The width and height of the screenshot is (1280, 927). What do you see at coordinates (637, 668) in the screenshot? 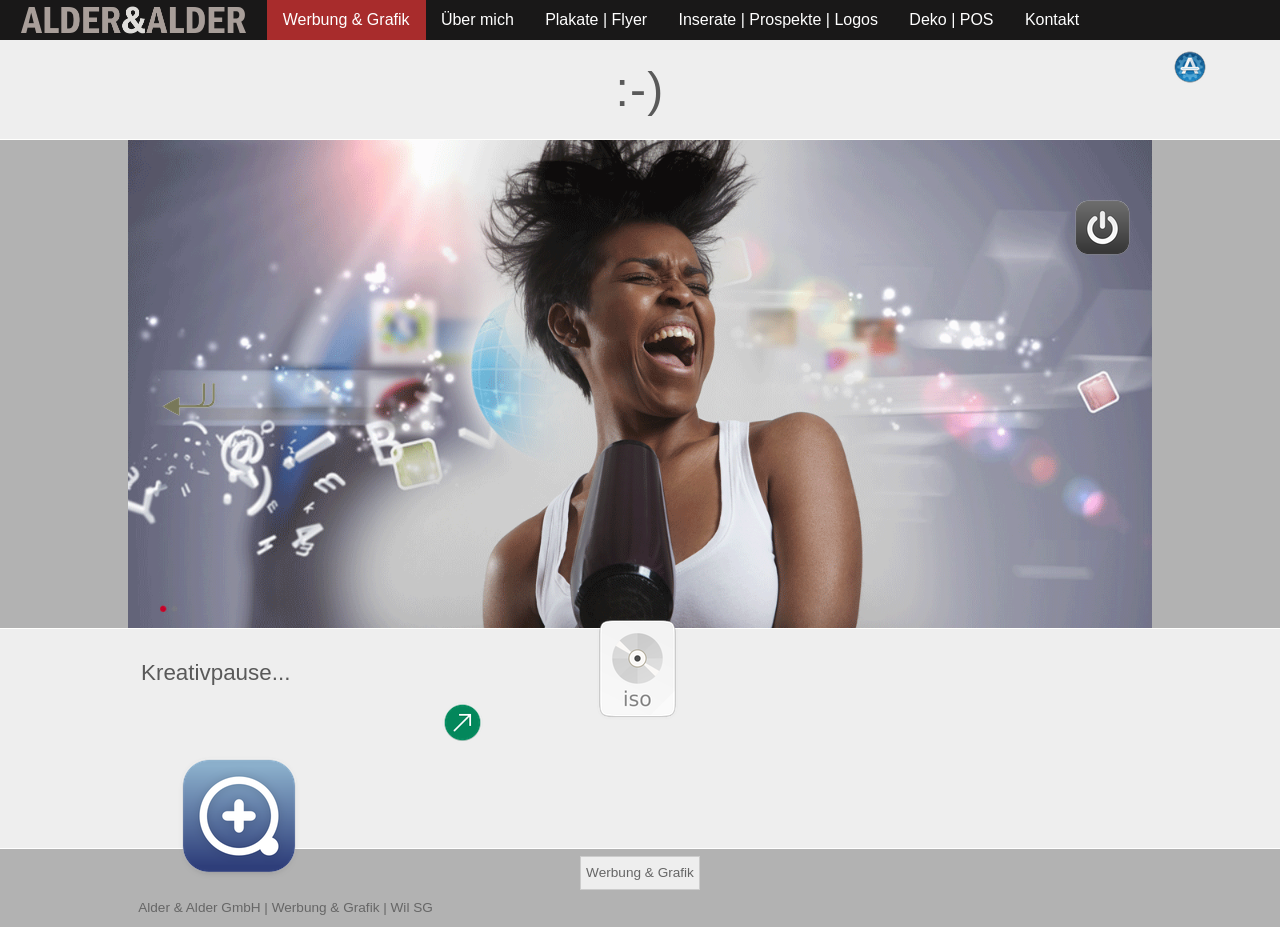
I see `a CD/DVD disc image file (ISO format)` at bounding box center [637, 668].